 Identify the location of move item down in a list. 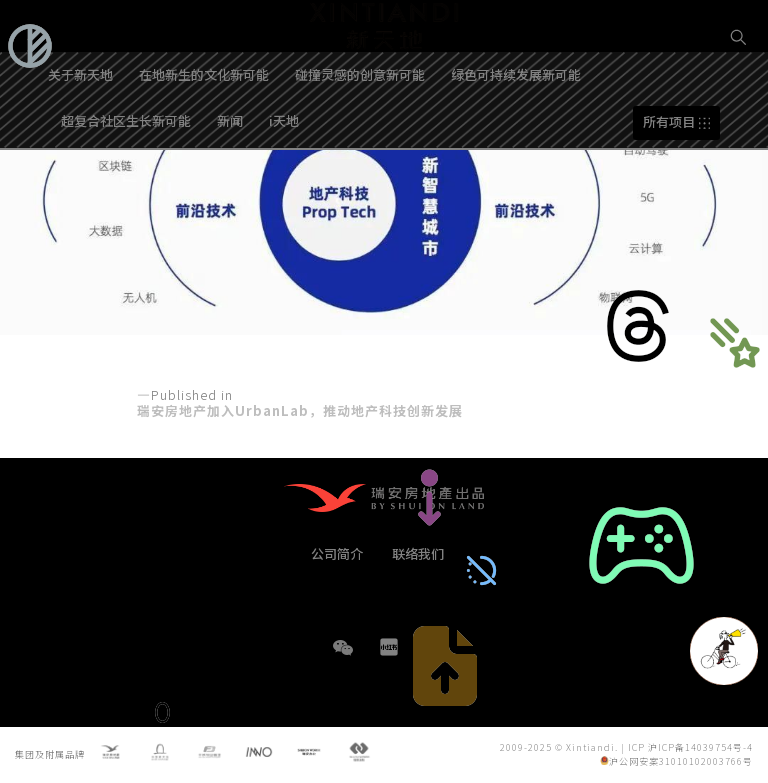
(429, 497).